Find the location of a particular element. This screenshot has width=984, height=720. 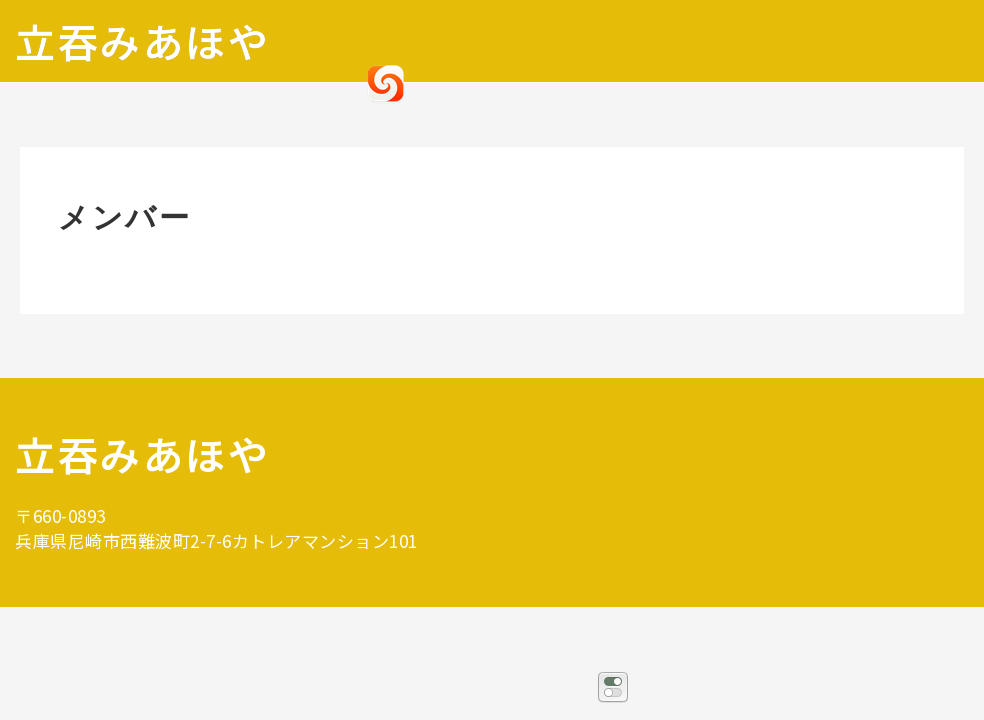

open unity tweak tool settings is located at coordinates (613, 687).